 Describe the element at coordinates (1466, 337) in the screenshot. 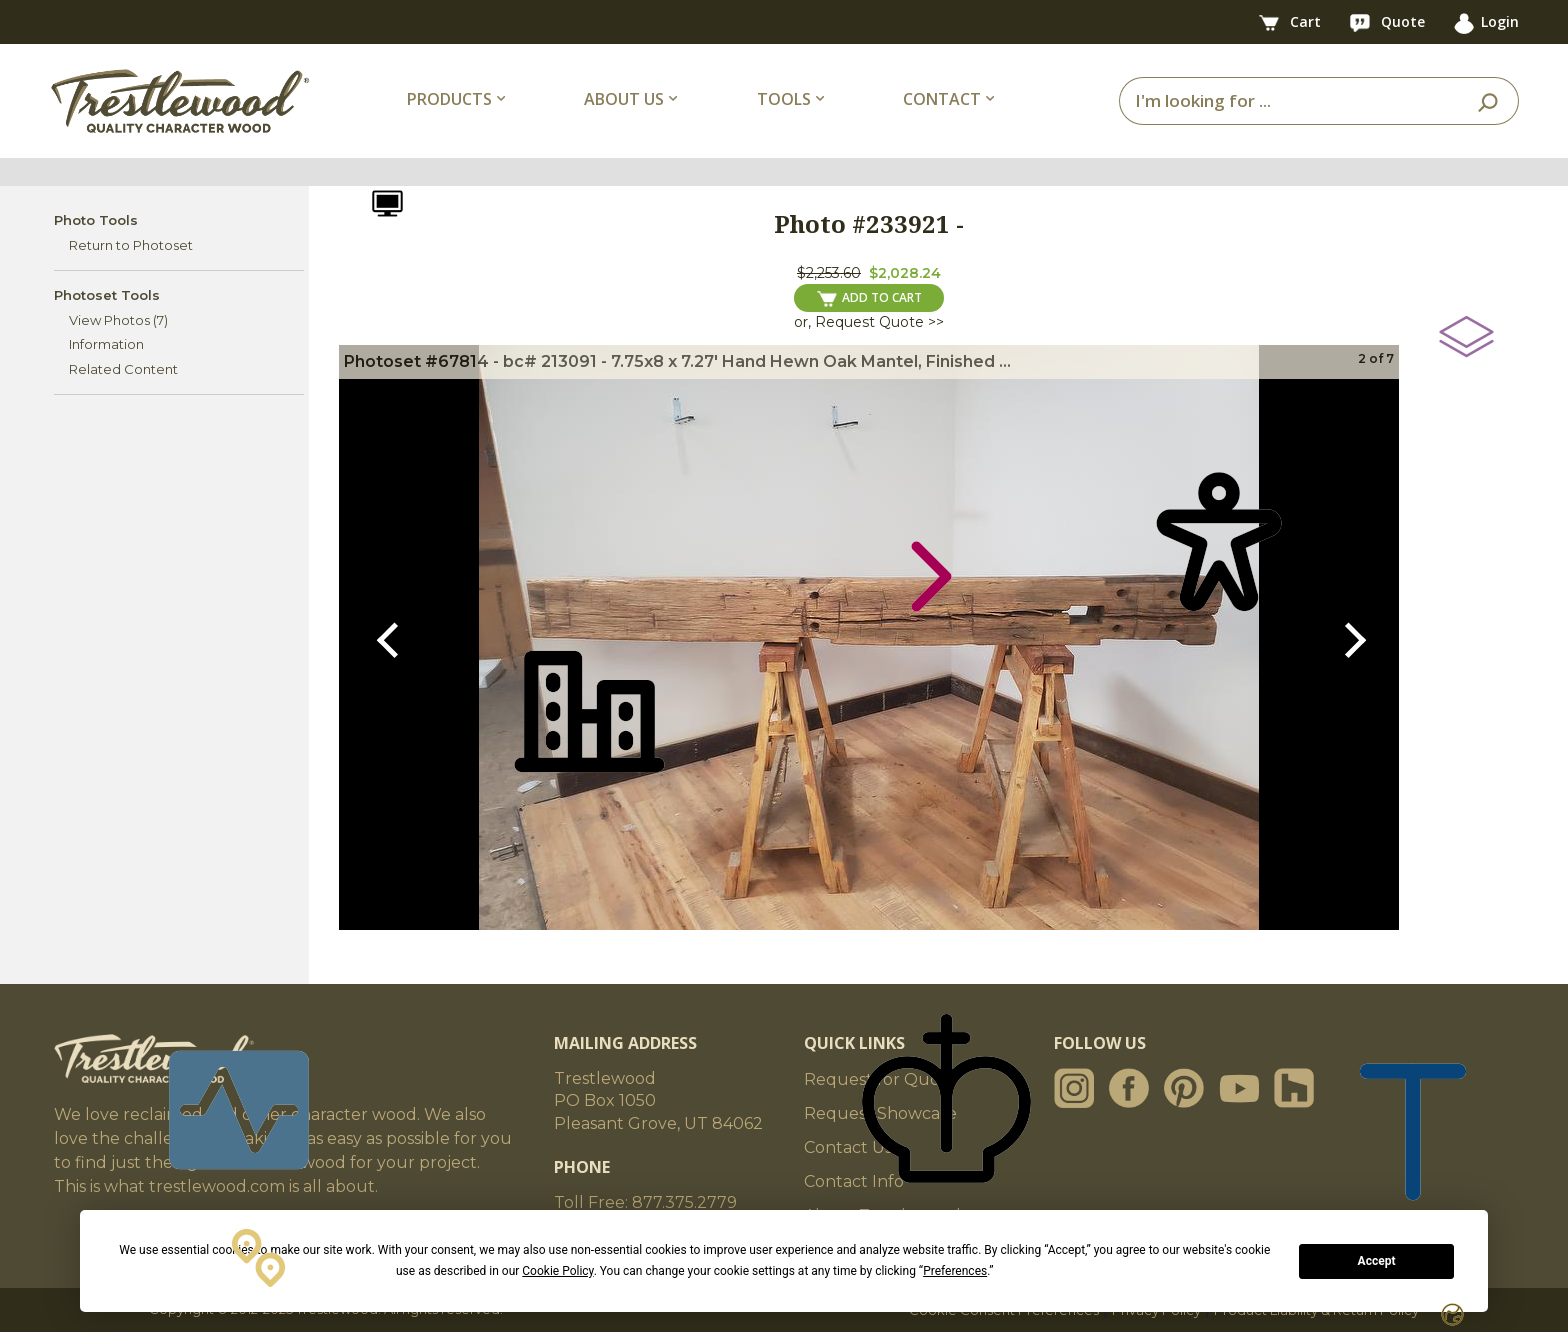

I see `view layers or stacked content` at that location.